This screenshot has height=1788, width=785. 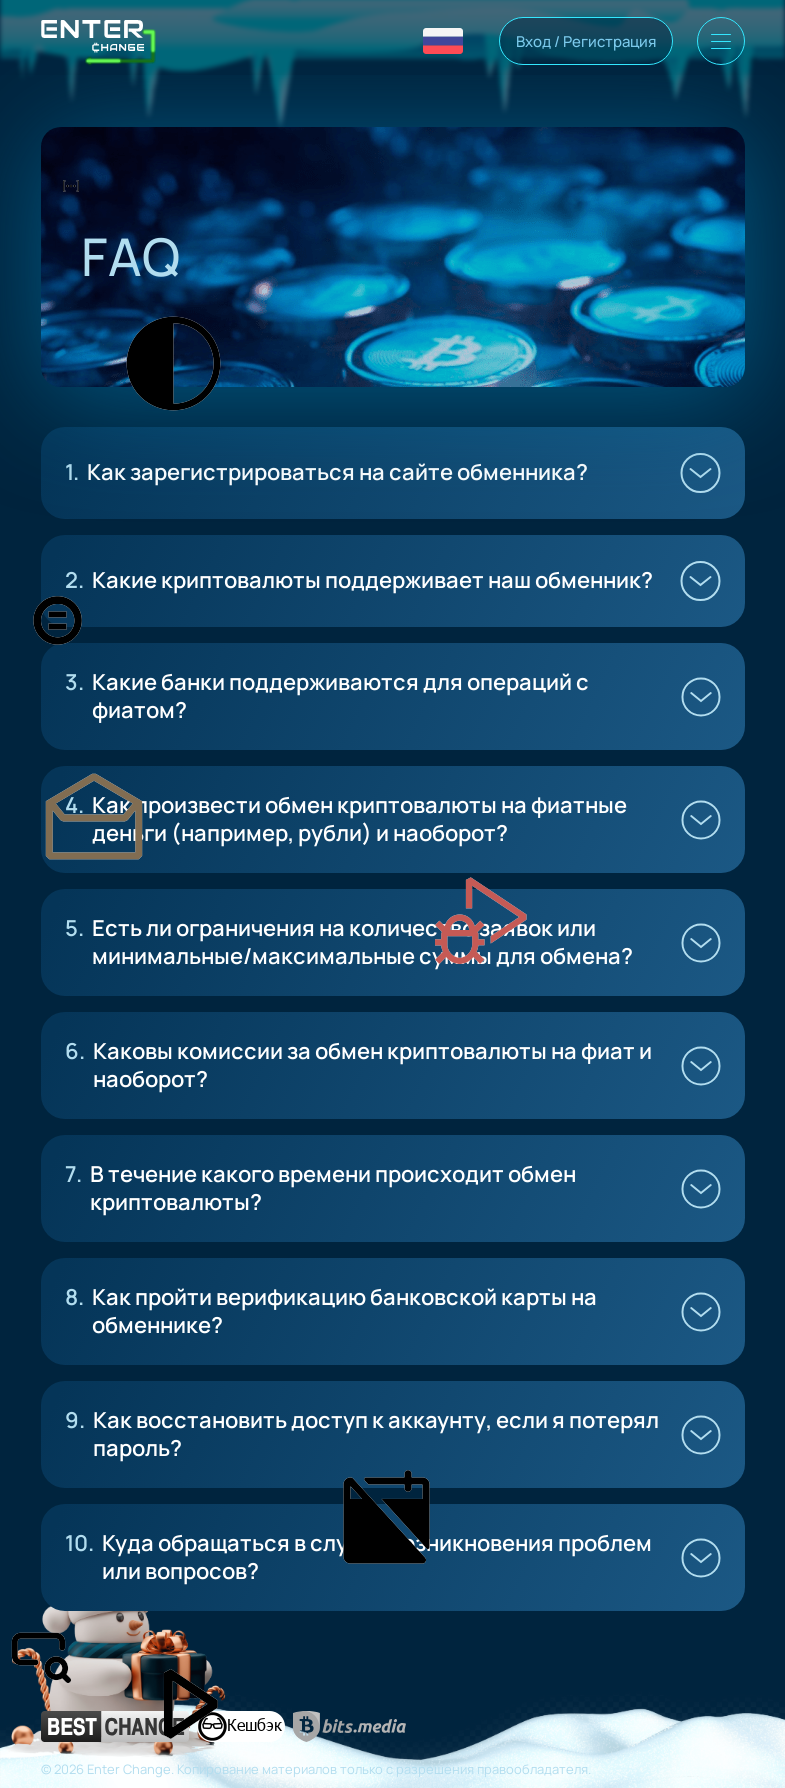 What do you see at coordinates (71, 186) in the screenshot?
I see `wrap selected code with a snippet or block` at bounding box center [71, 186].